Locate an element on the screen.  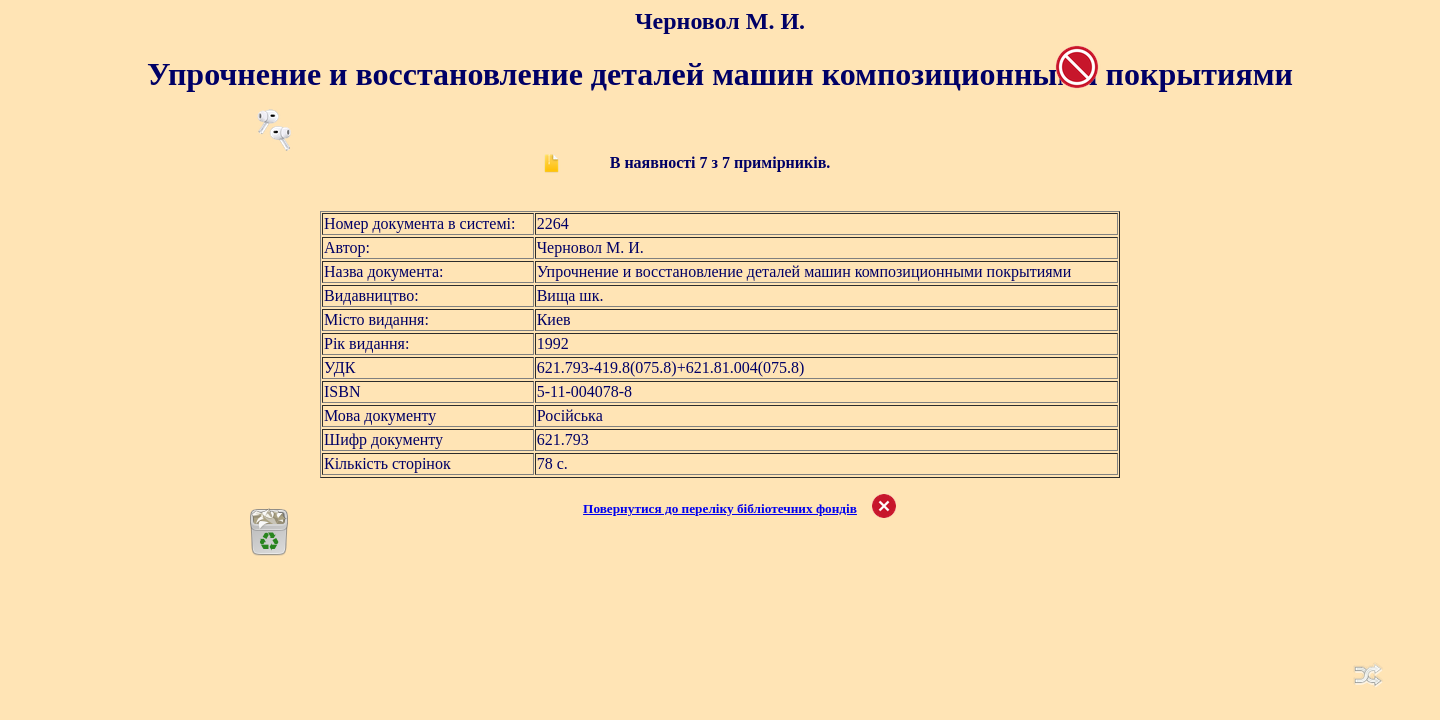
shuffle playlist or music queue is located at coordinates (1368, 674).